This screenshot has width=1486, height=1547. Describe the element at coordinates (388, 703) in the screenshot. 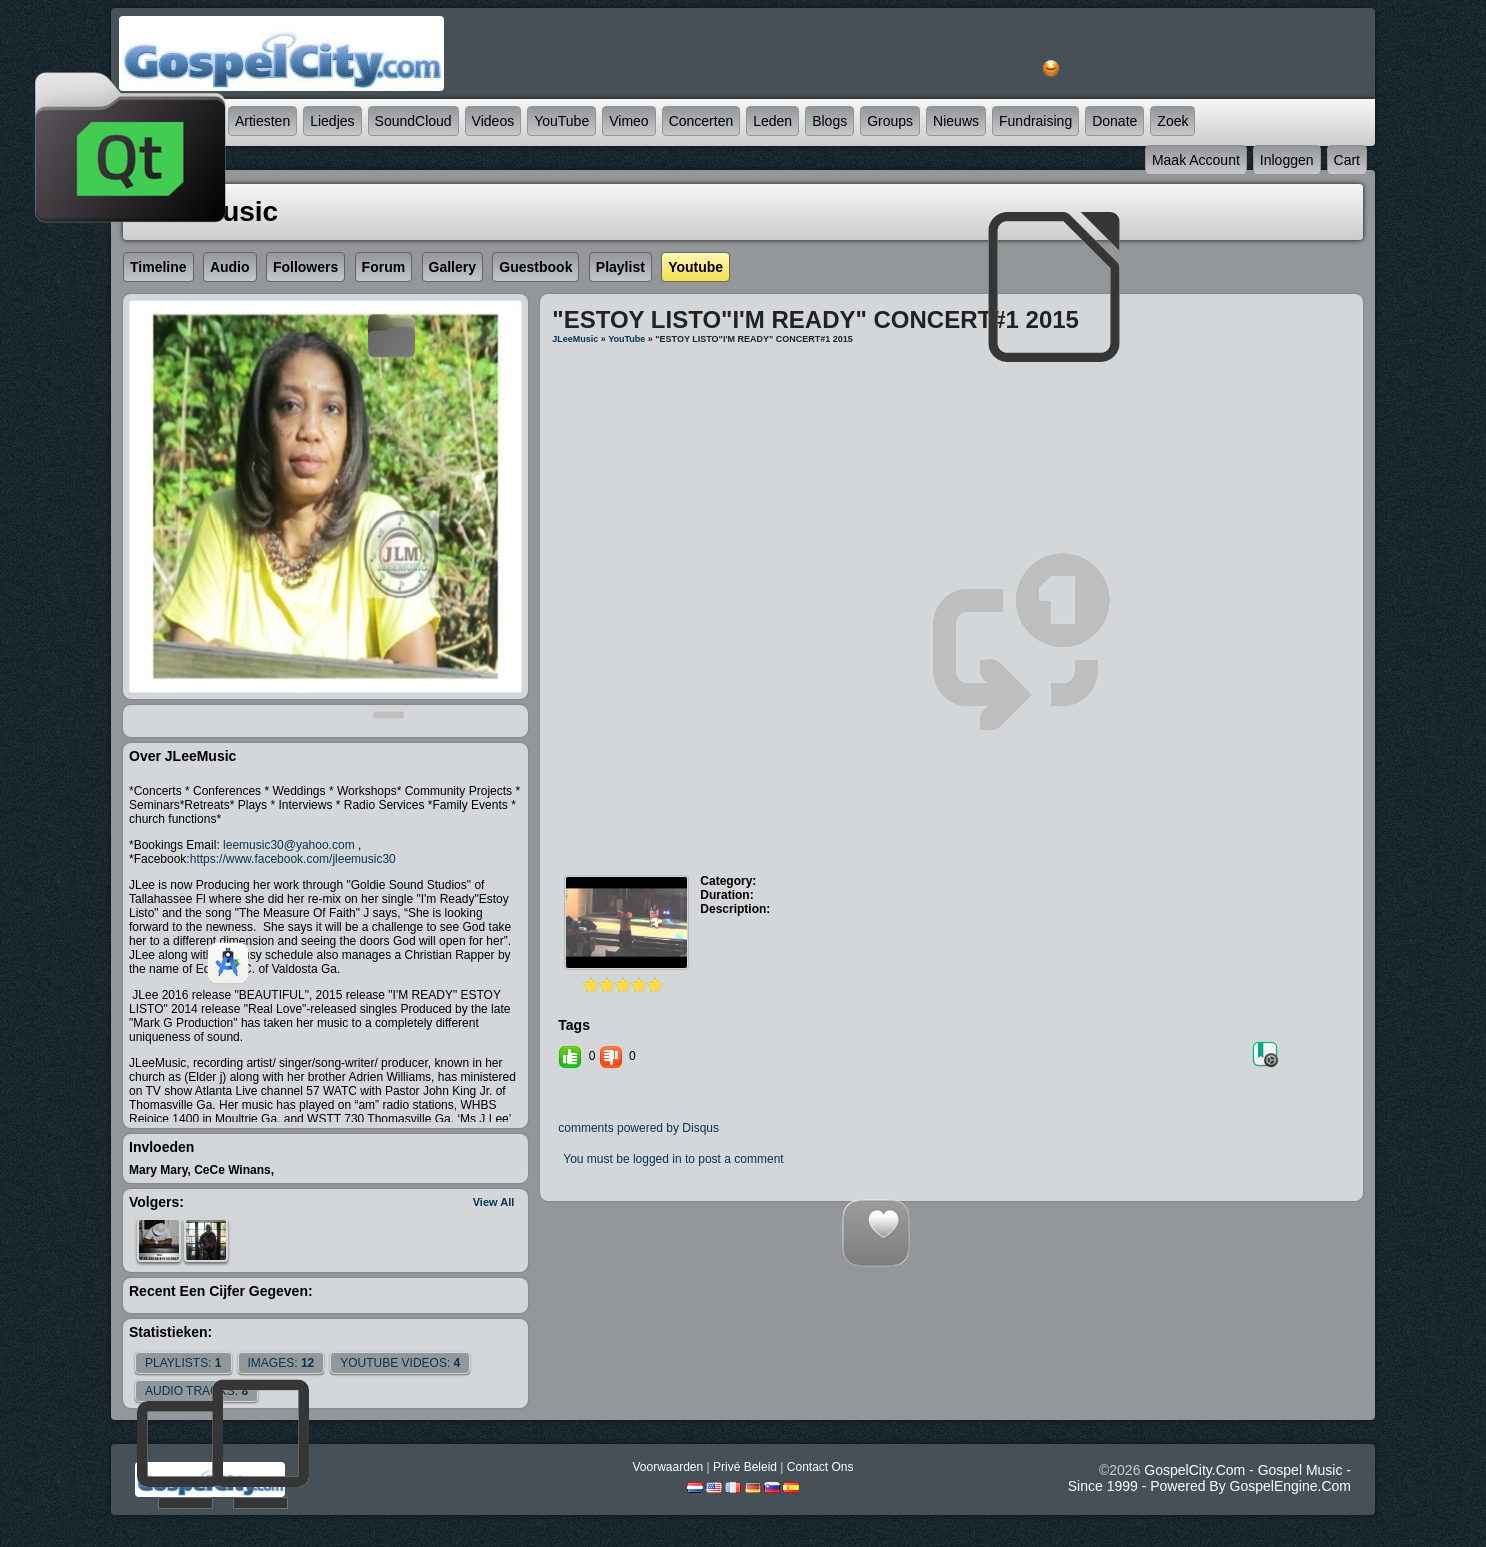

I see `minimize the current window` at that location.